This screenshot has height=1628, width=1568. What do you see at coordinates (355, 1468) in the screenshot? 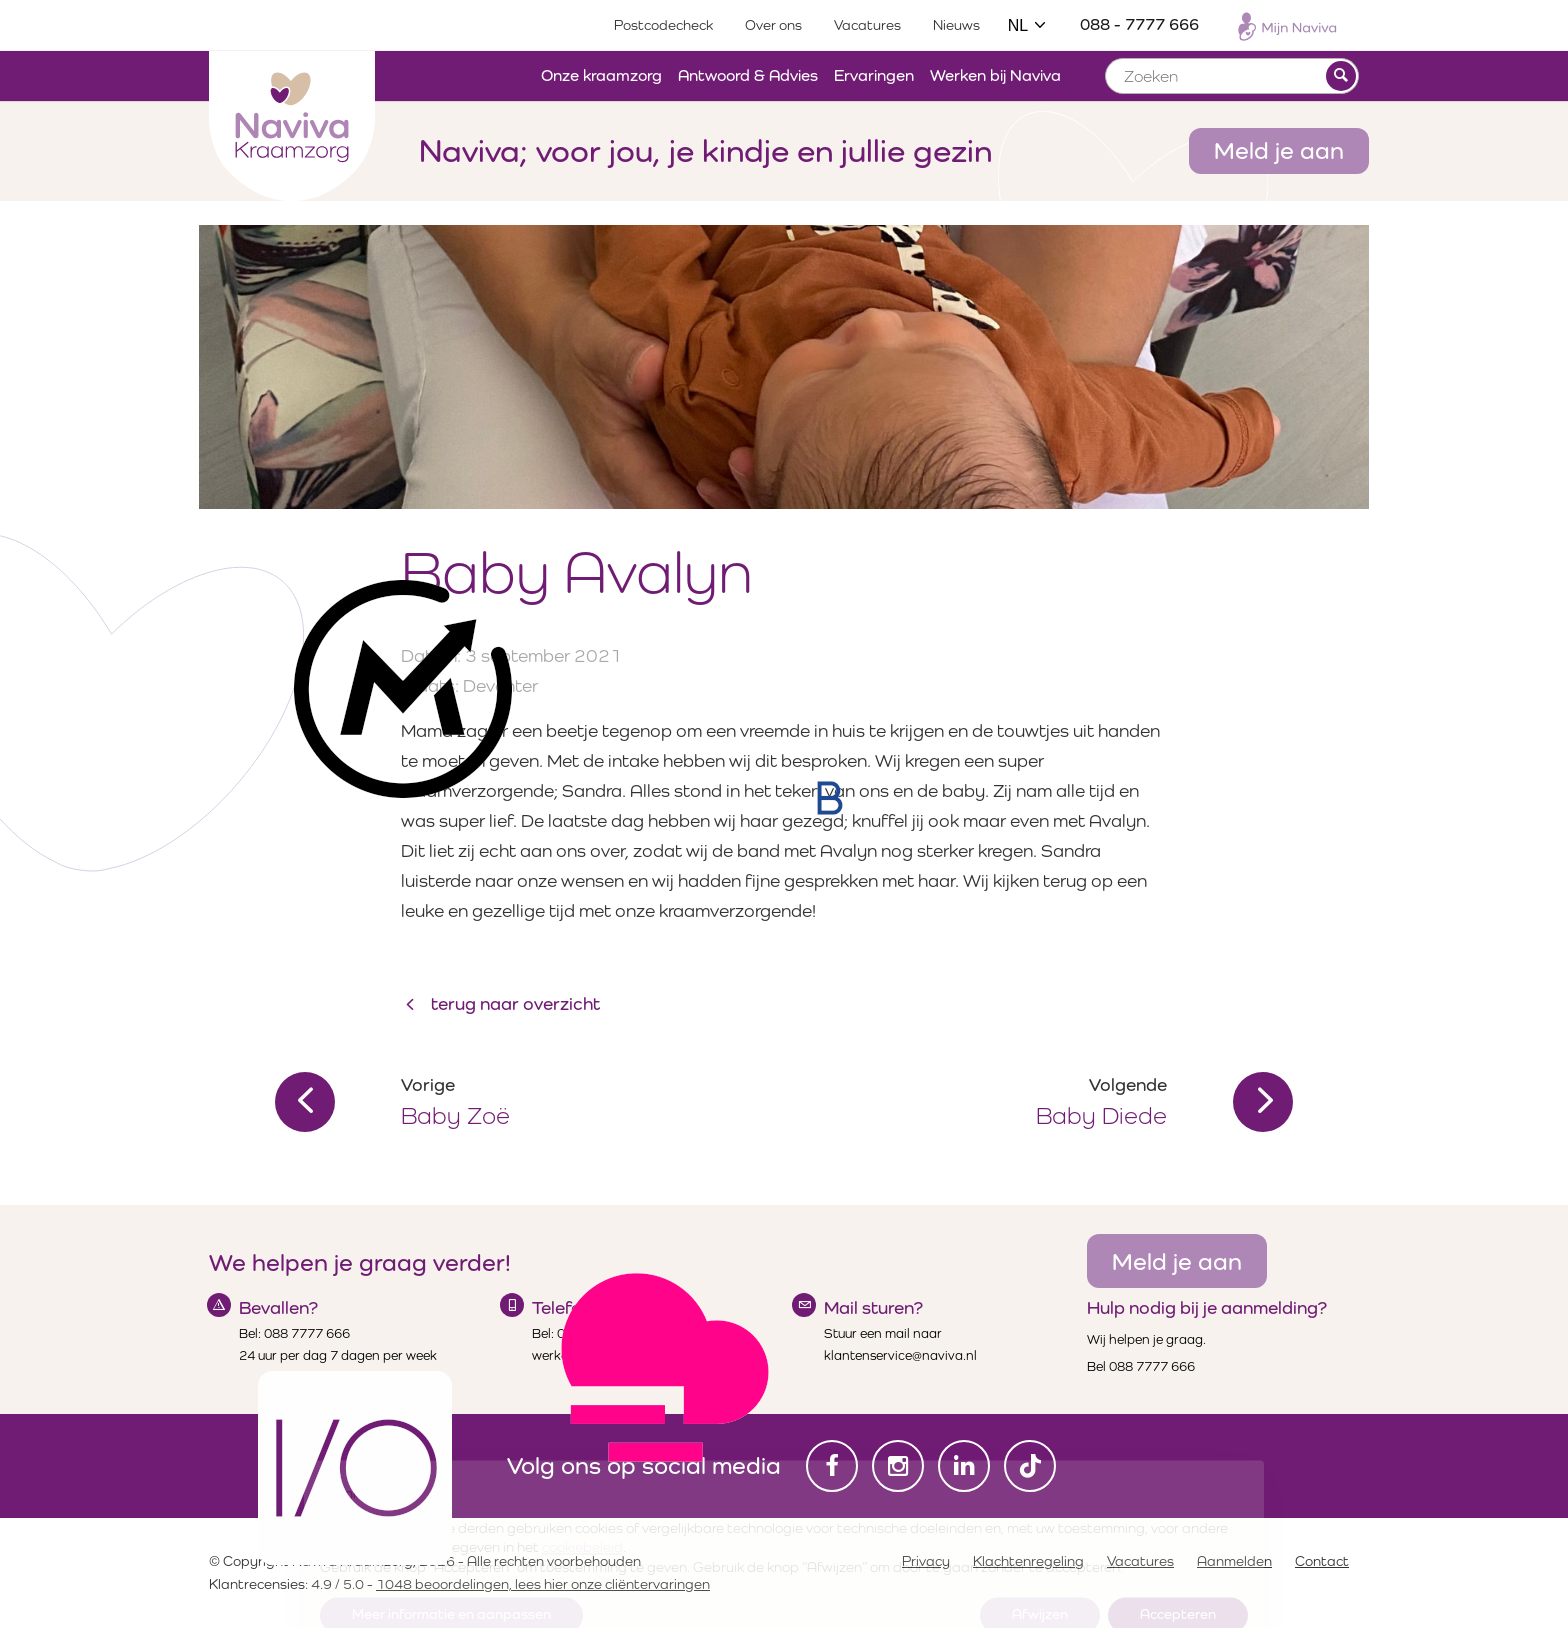
I see `webdriverio automation framework logo` at bounding box center [355, 1468].